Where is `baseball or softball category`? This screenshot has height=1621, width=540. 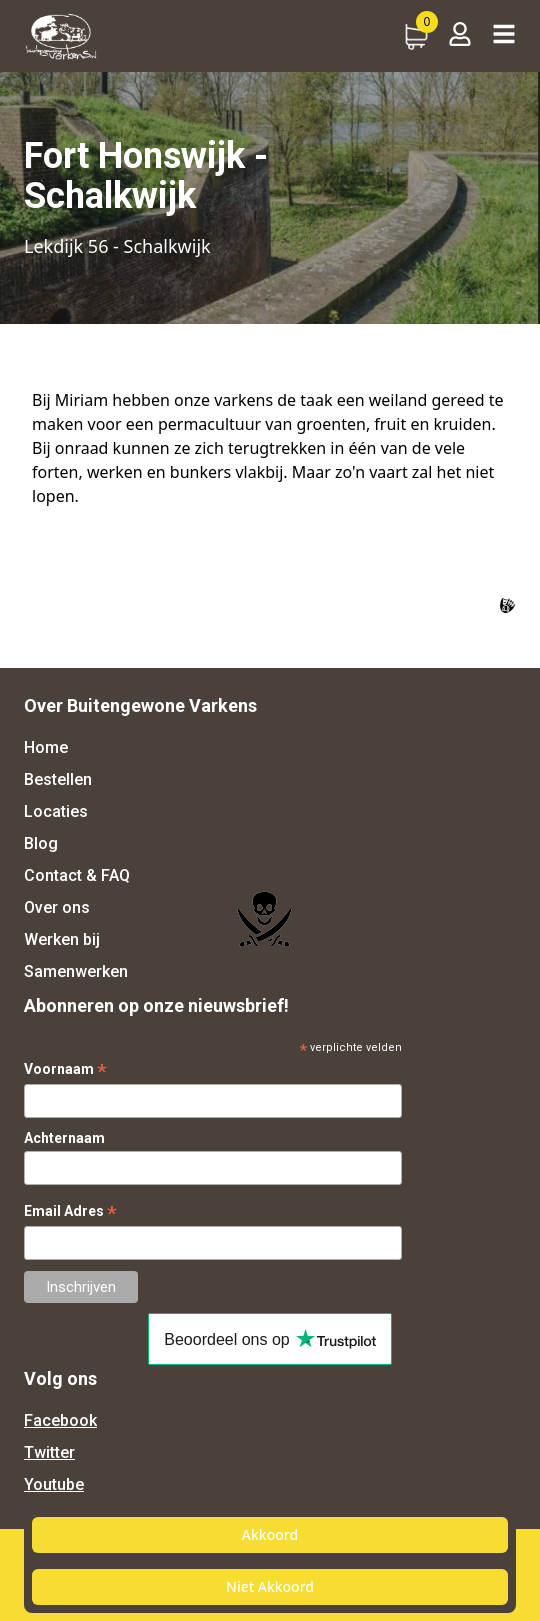 baseball or softball category is located at coordinates (507, 605).